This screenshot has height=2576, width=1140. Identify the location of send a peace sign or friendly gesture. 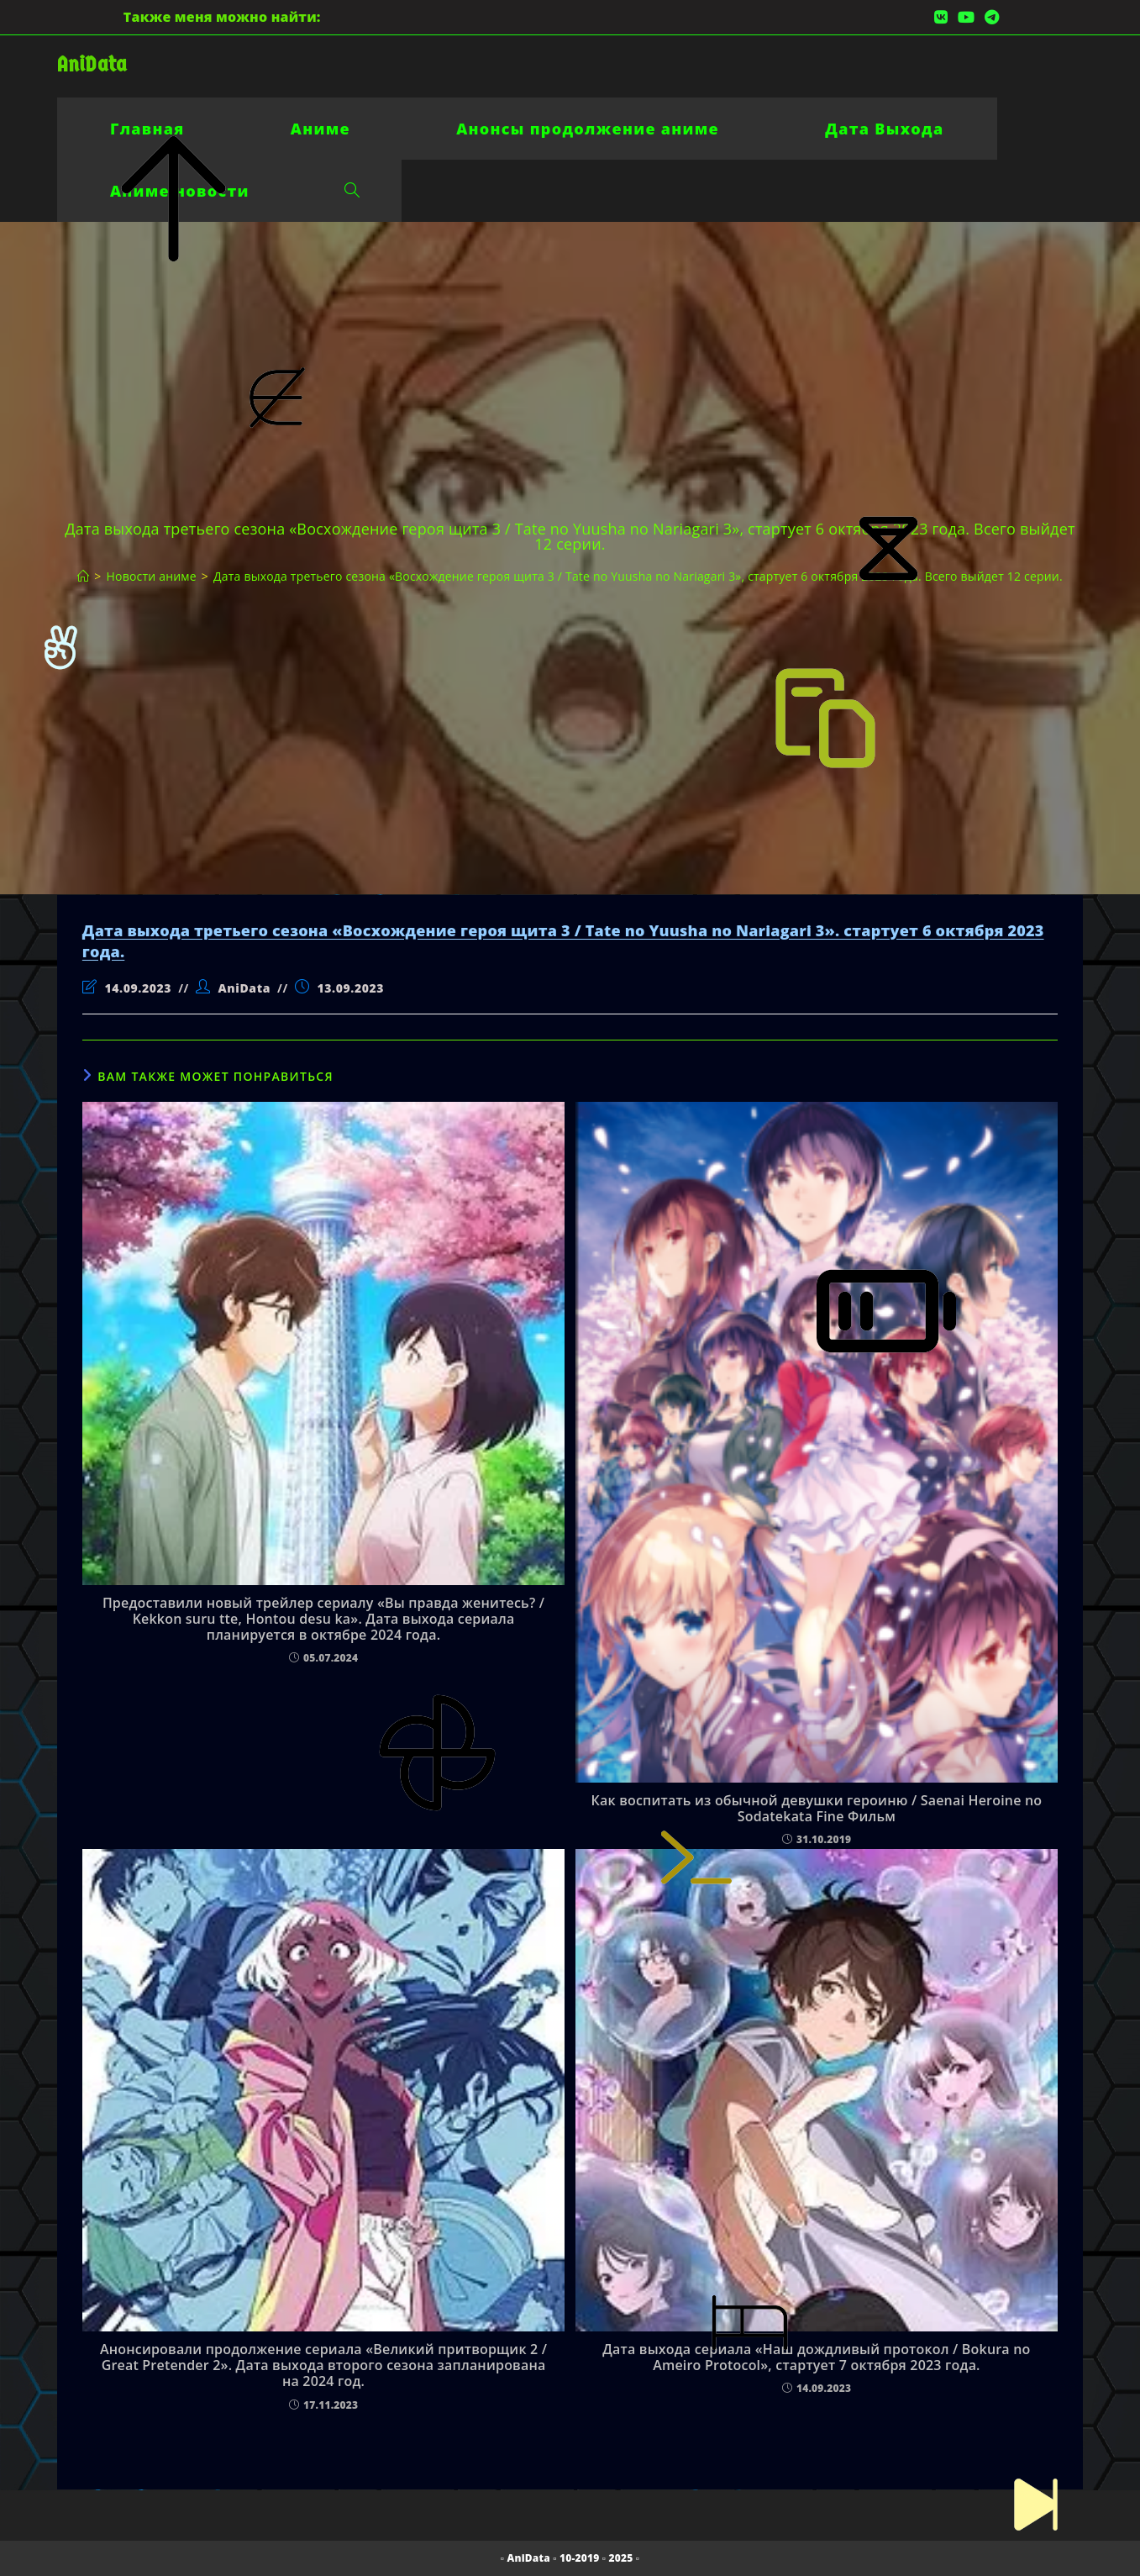
(60, 647).